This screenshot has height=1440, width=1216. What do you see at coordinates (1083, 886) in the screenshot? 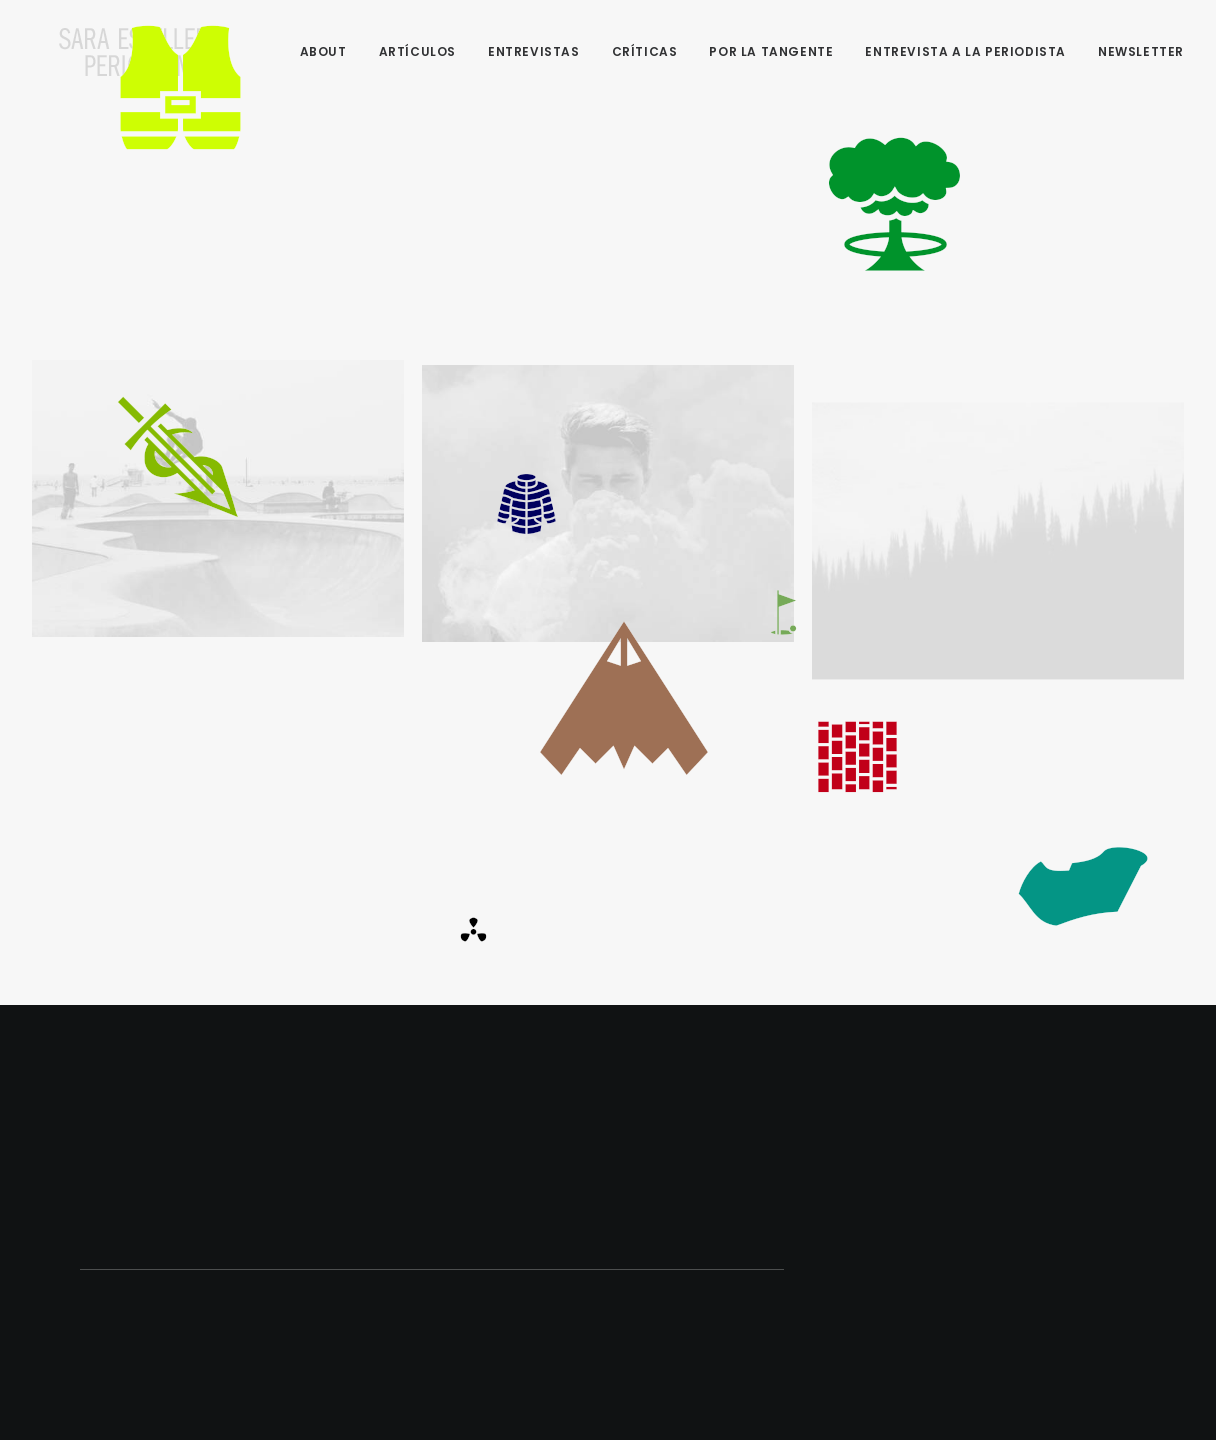
I see `select hungary as your country or region` at bounding box center [1083, 886].